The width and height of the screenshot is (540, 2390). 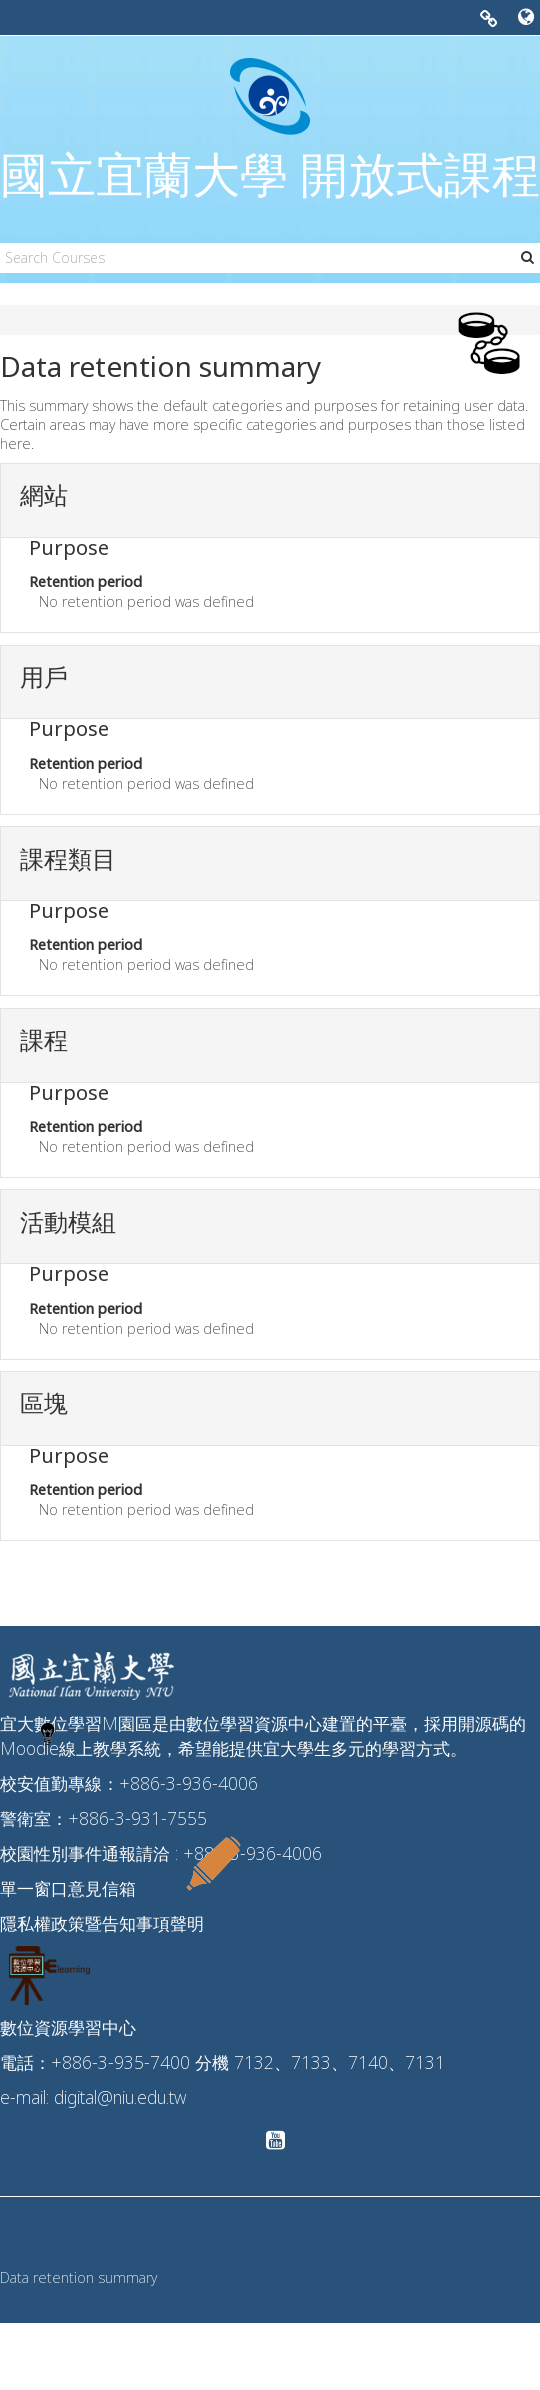 I want to click on highlight or mark important text, so click(x=213, y=1863).